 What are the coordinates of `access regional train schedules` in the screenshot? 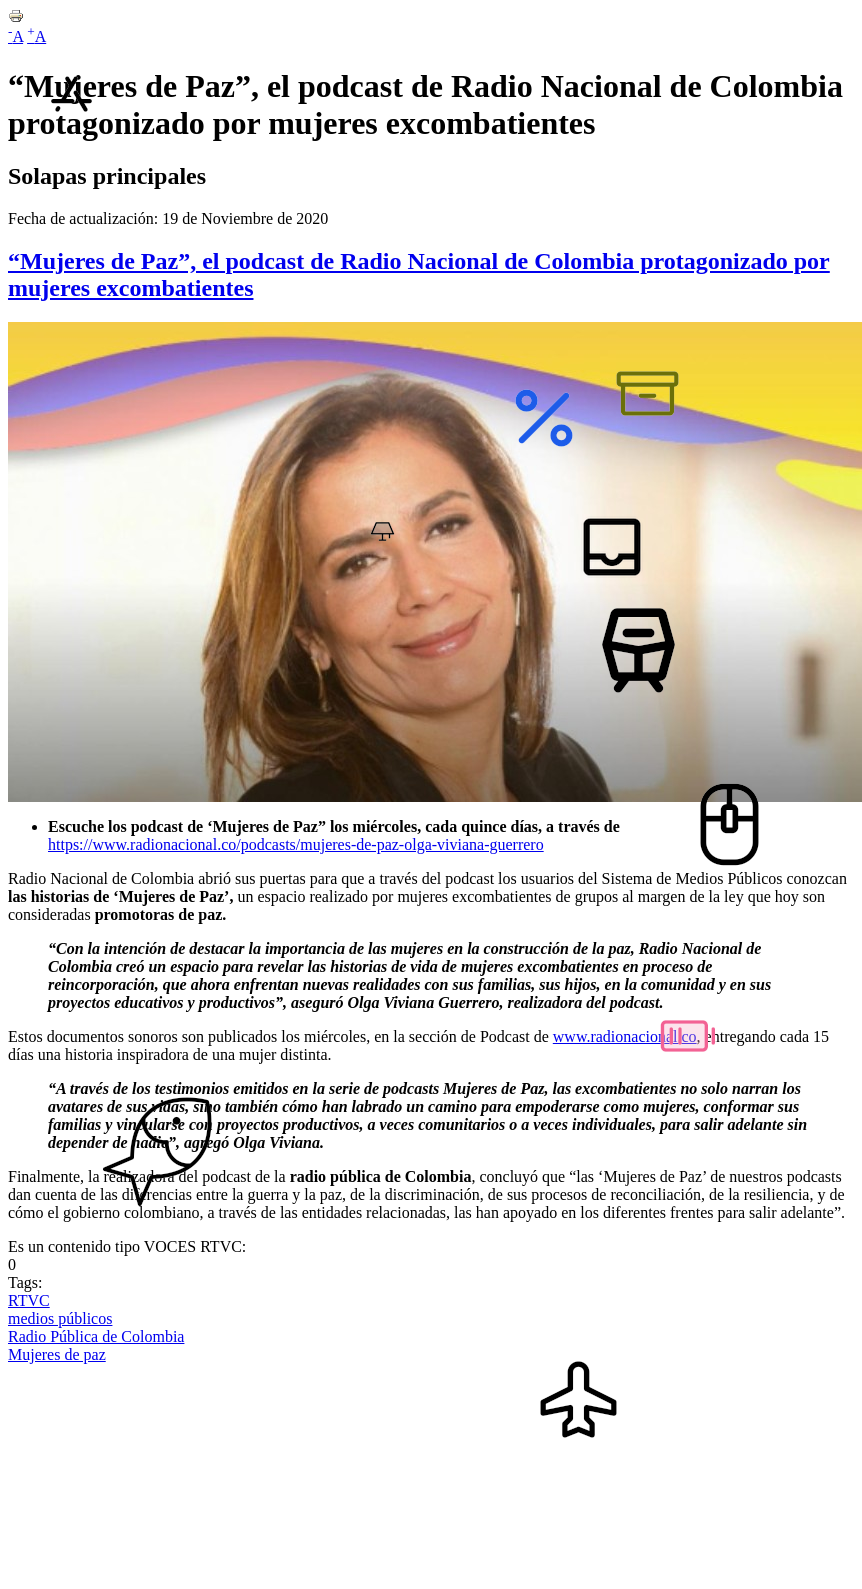 It's located at (638, 647).